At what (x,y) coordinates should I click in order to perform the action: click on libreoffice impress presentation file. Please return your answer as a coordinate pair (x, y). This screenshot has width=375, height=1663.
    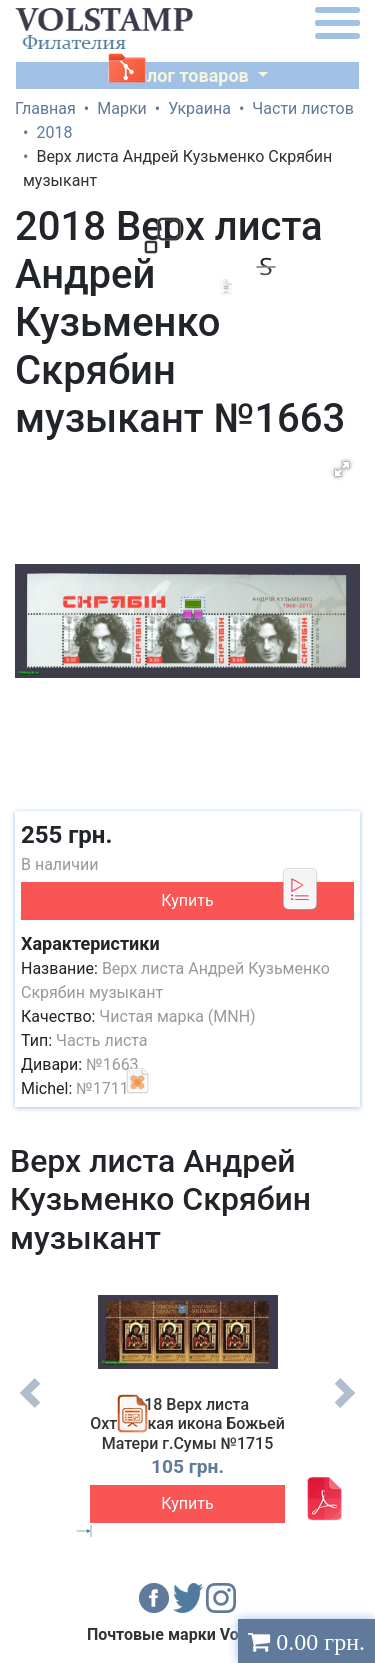
    Looking at the image, I should click on (132, 1413).